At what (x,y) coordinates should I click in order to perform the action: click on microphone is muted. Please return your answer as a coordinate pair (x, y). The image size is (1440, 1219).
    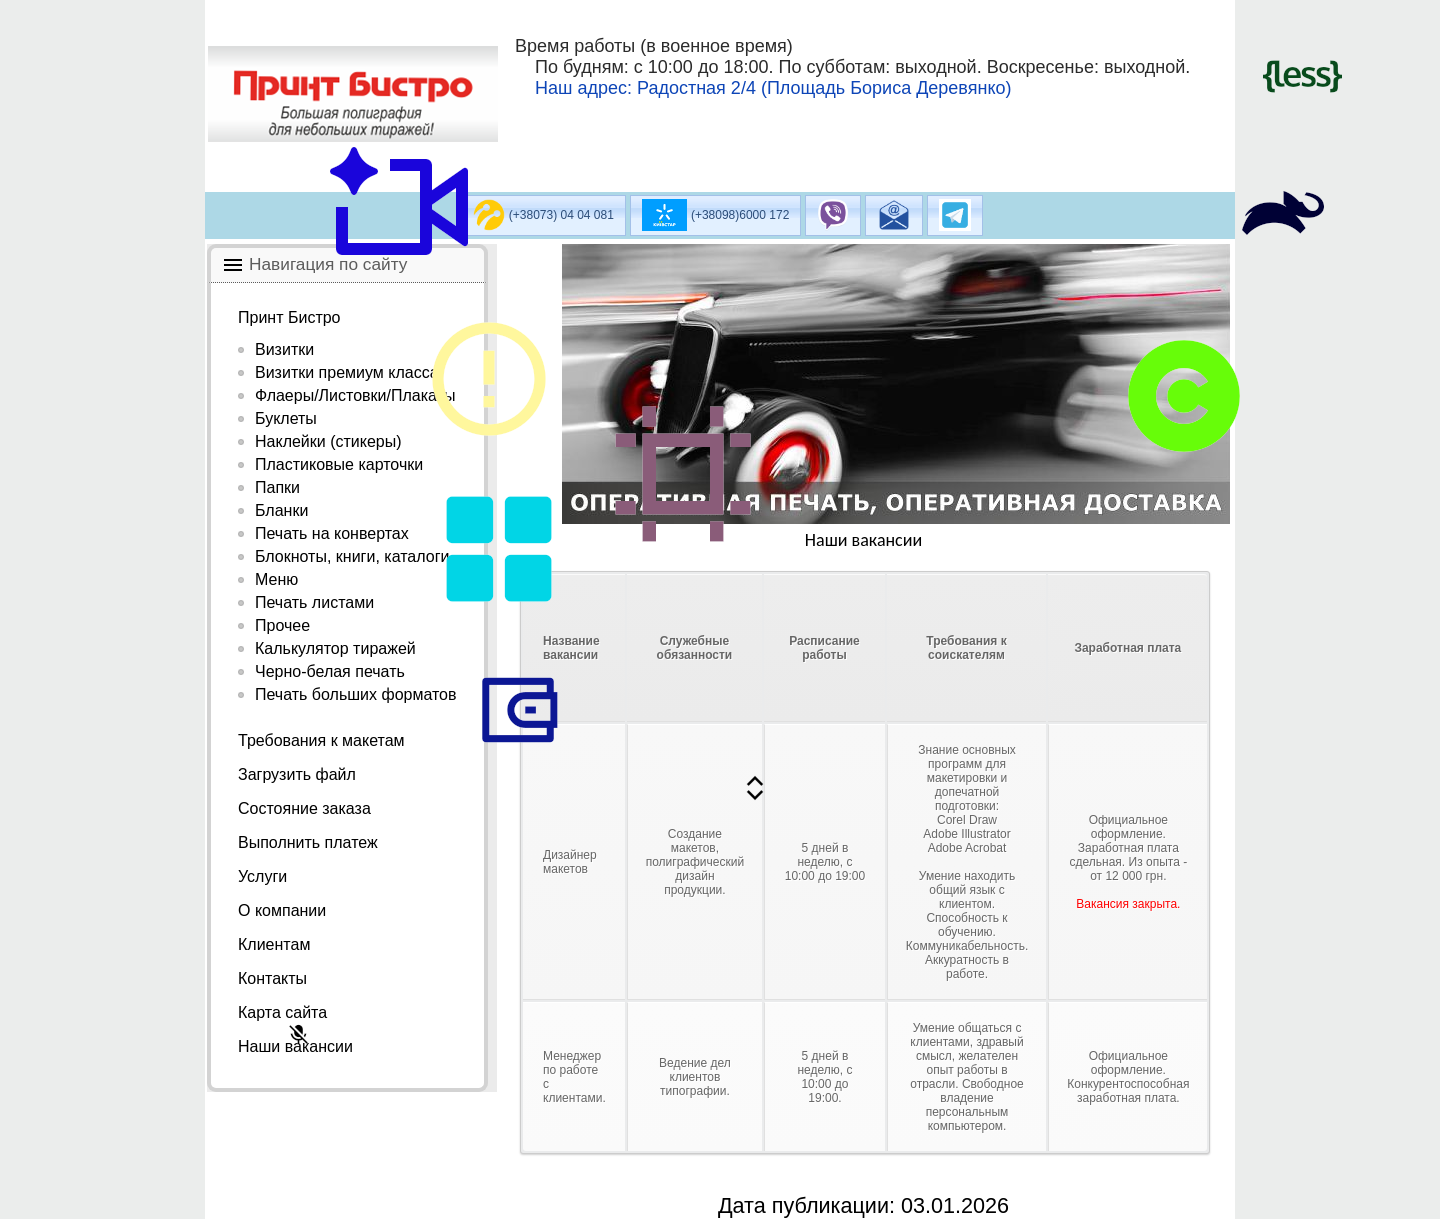
    Looking at the image, I should click on (298, 1034).